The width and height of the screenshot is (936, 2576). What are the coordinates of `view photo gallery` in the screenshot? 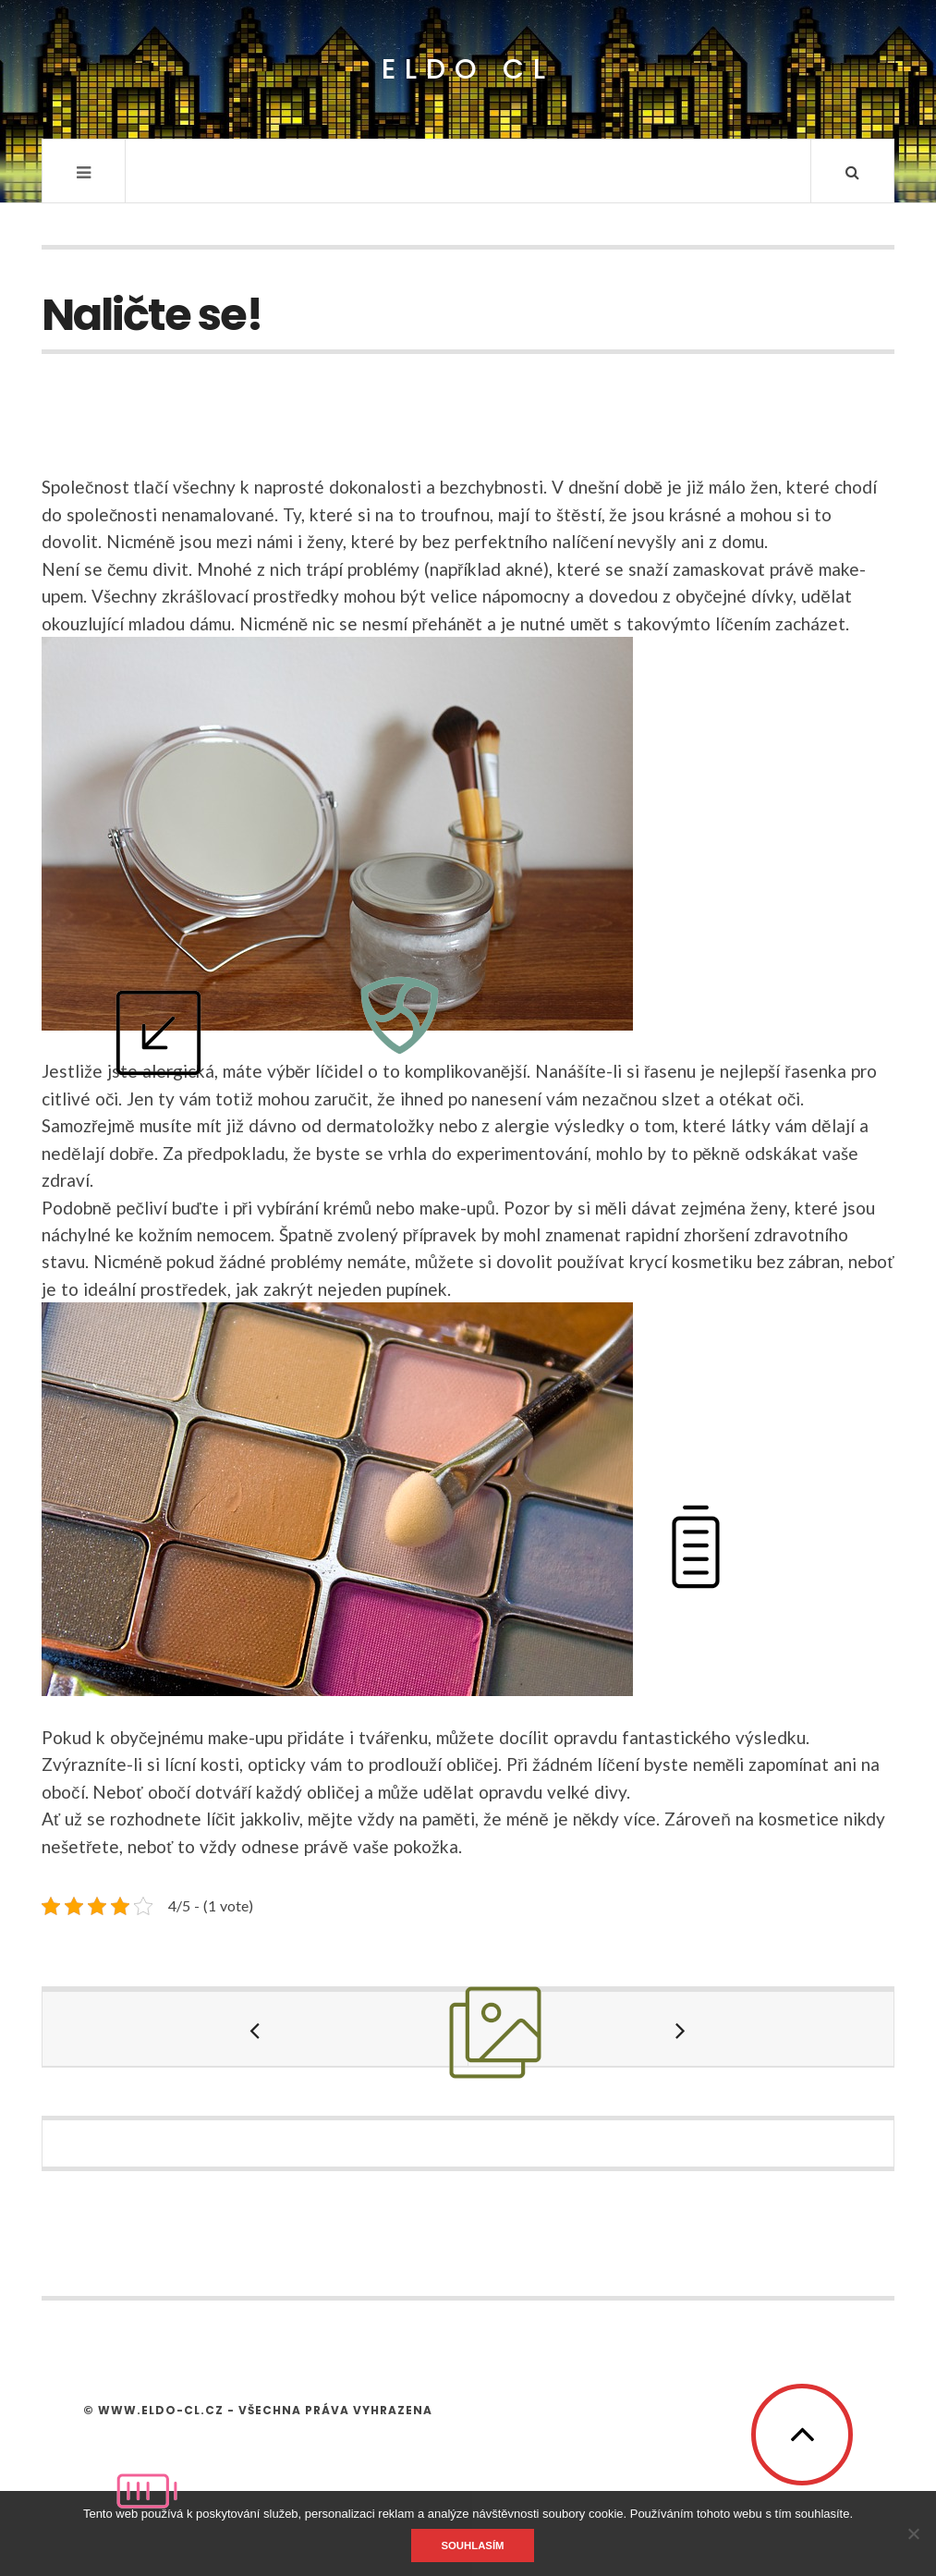 It's located at (495, 2033).